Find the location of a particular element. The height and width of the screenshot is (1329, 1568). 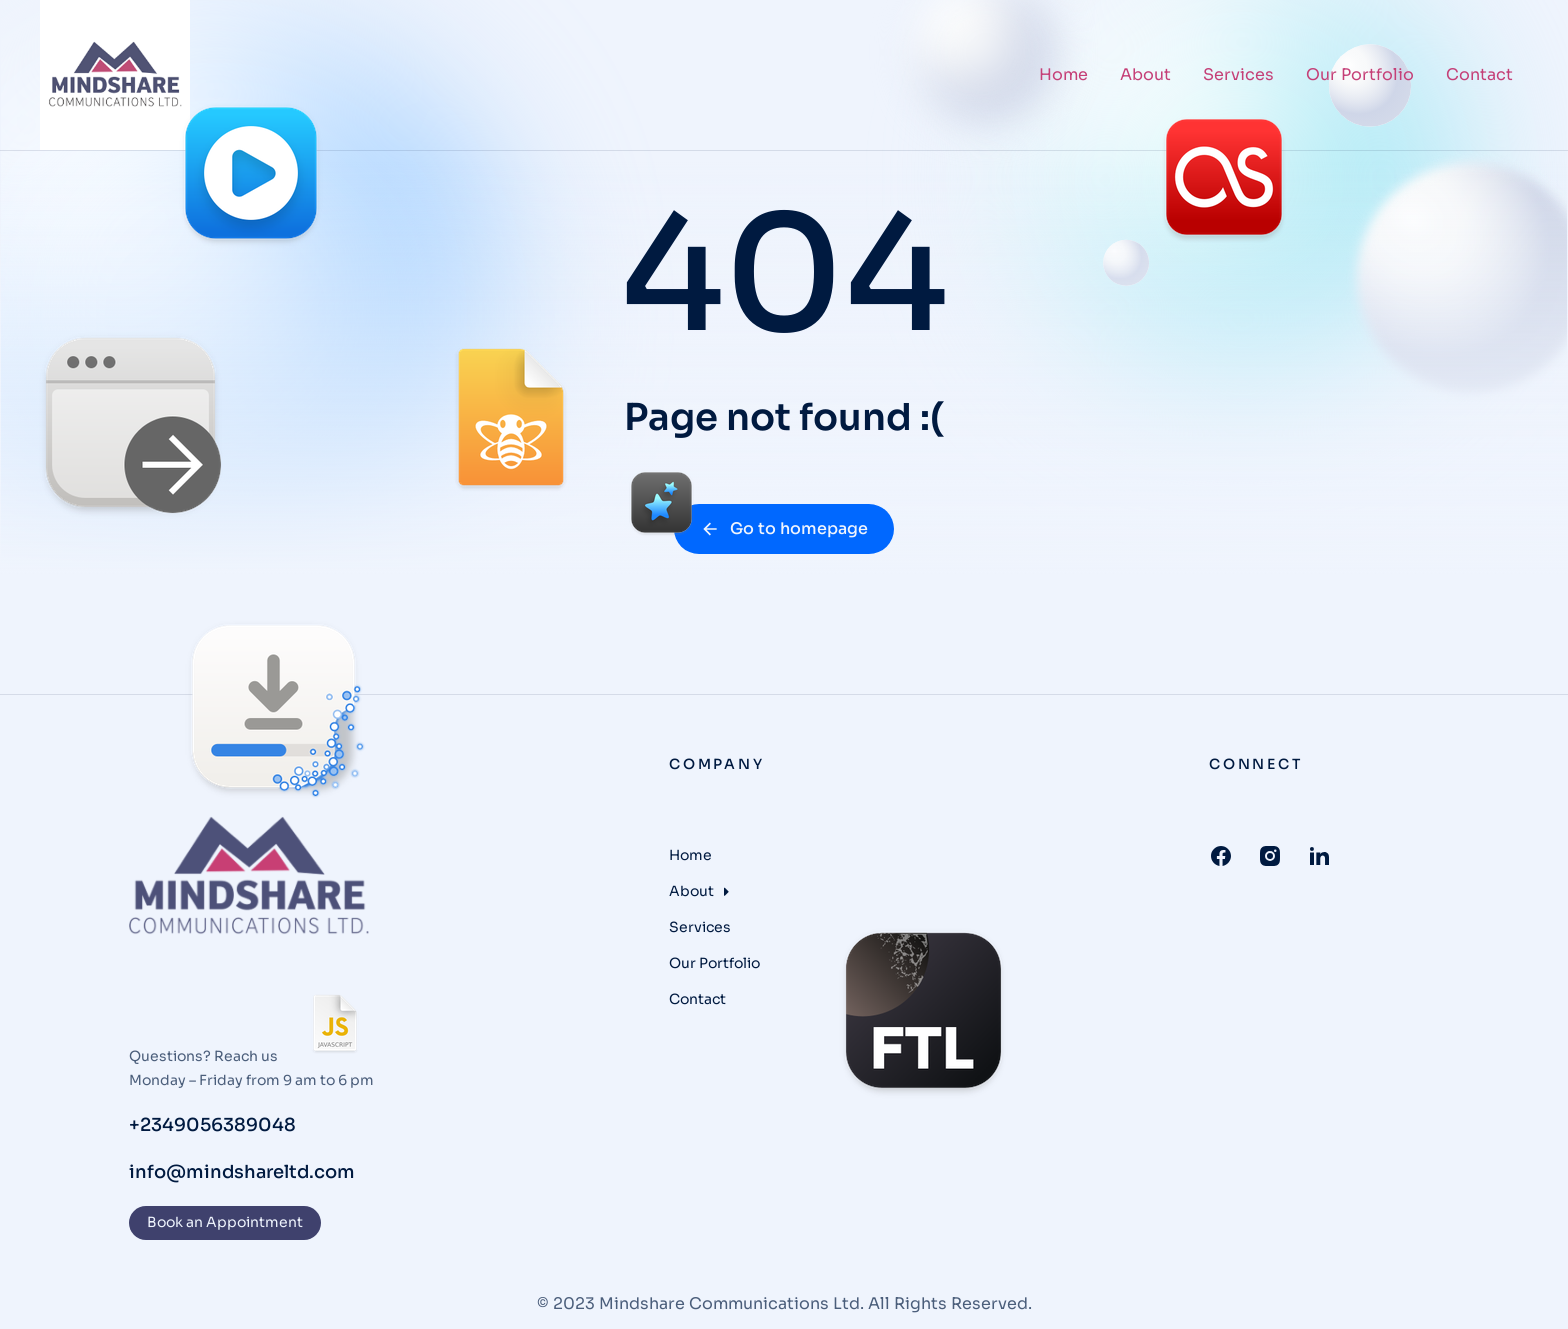

open amberol music player is located at coordinates (251, 173).